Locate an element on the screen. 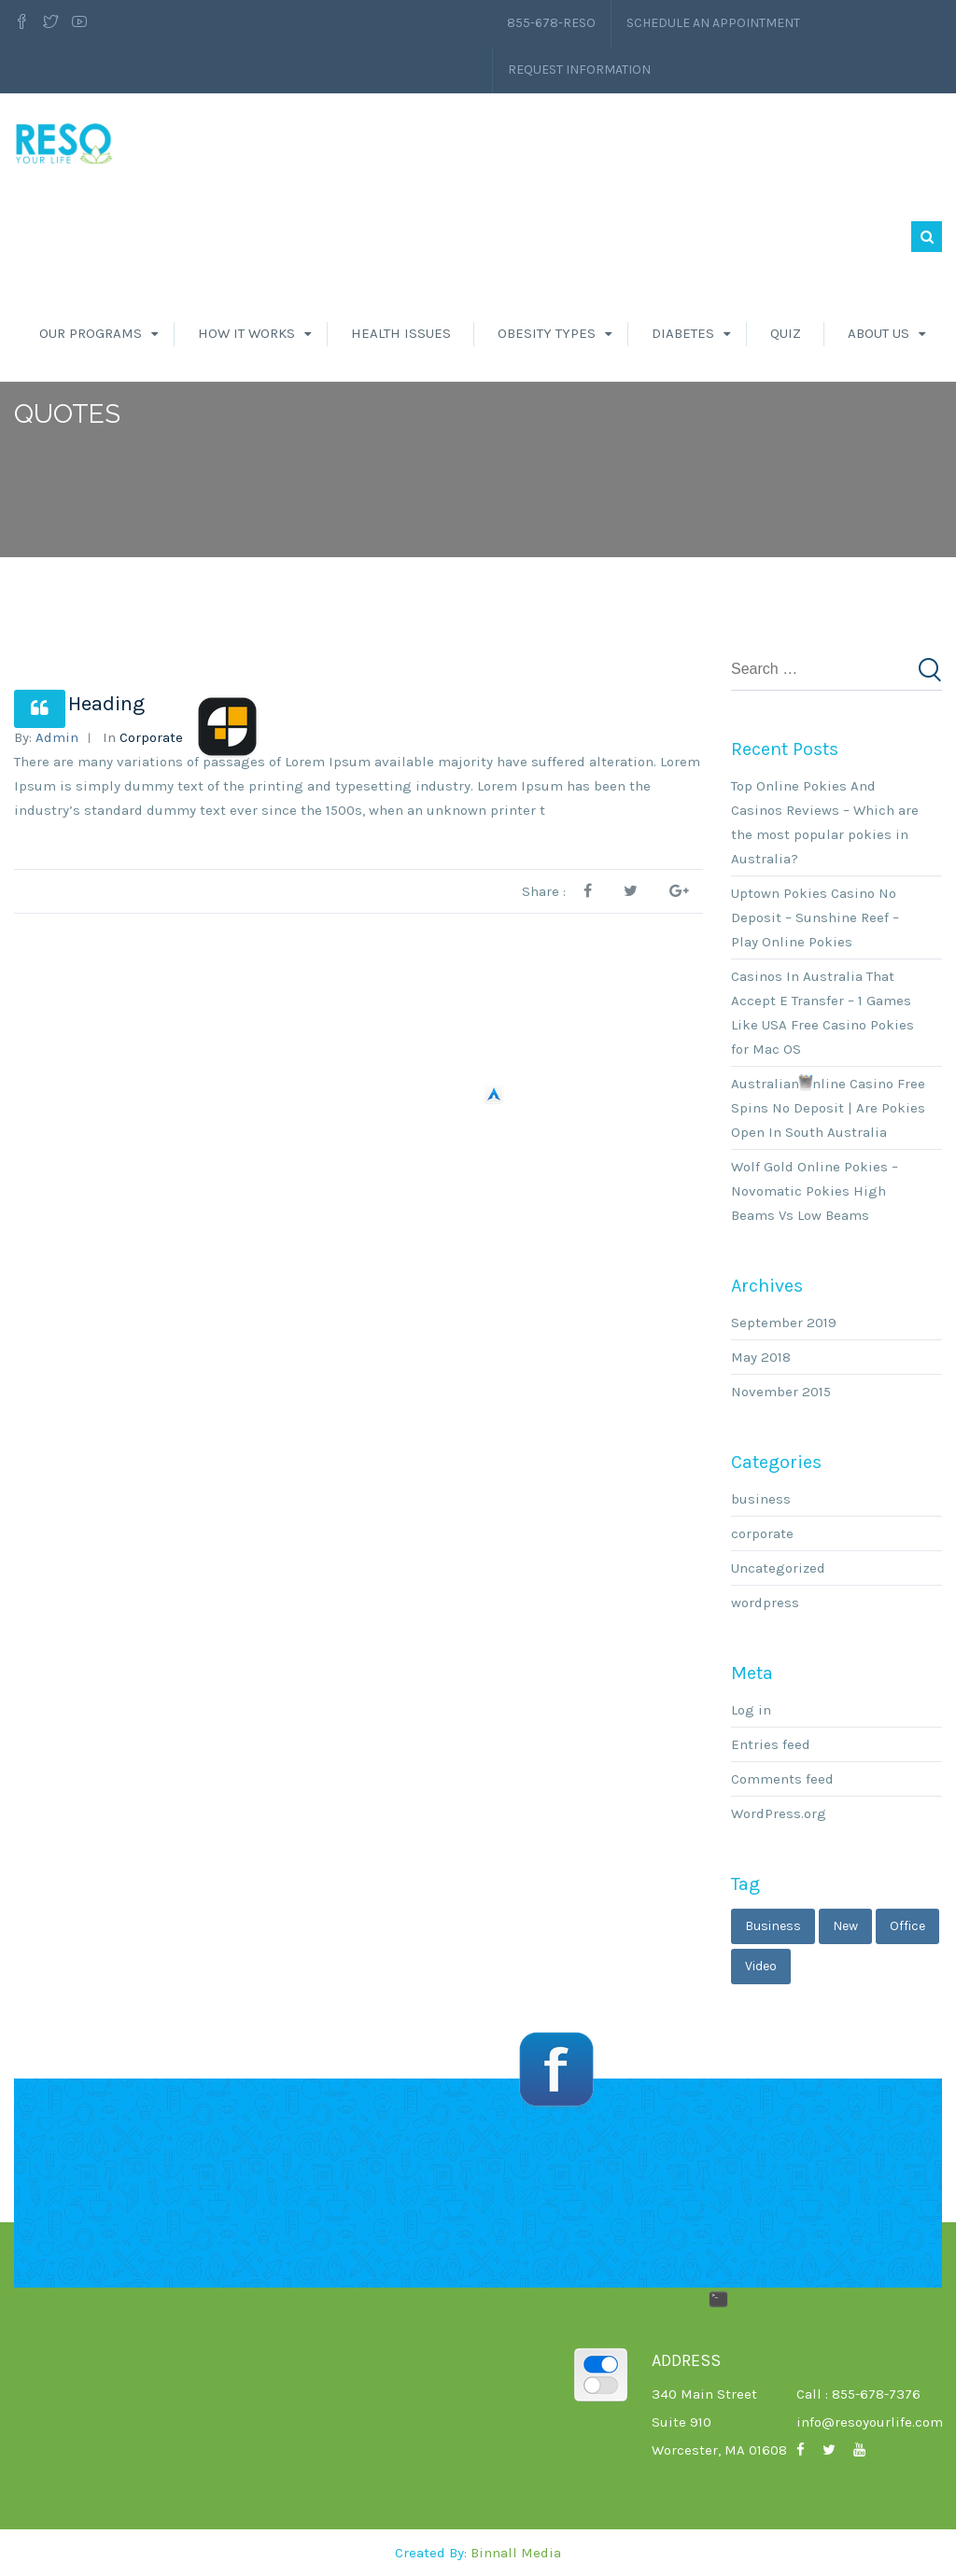 Image resolution: width=956 pixels, height=2576 pixels. open gnome tweaks to customize desktop settings is located at coordinates (600, 2374).